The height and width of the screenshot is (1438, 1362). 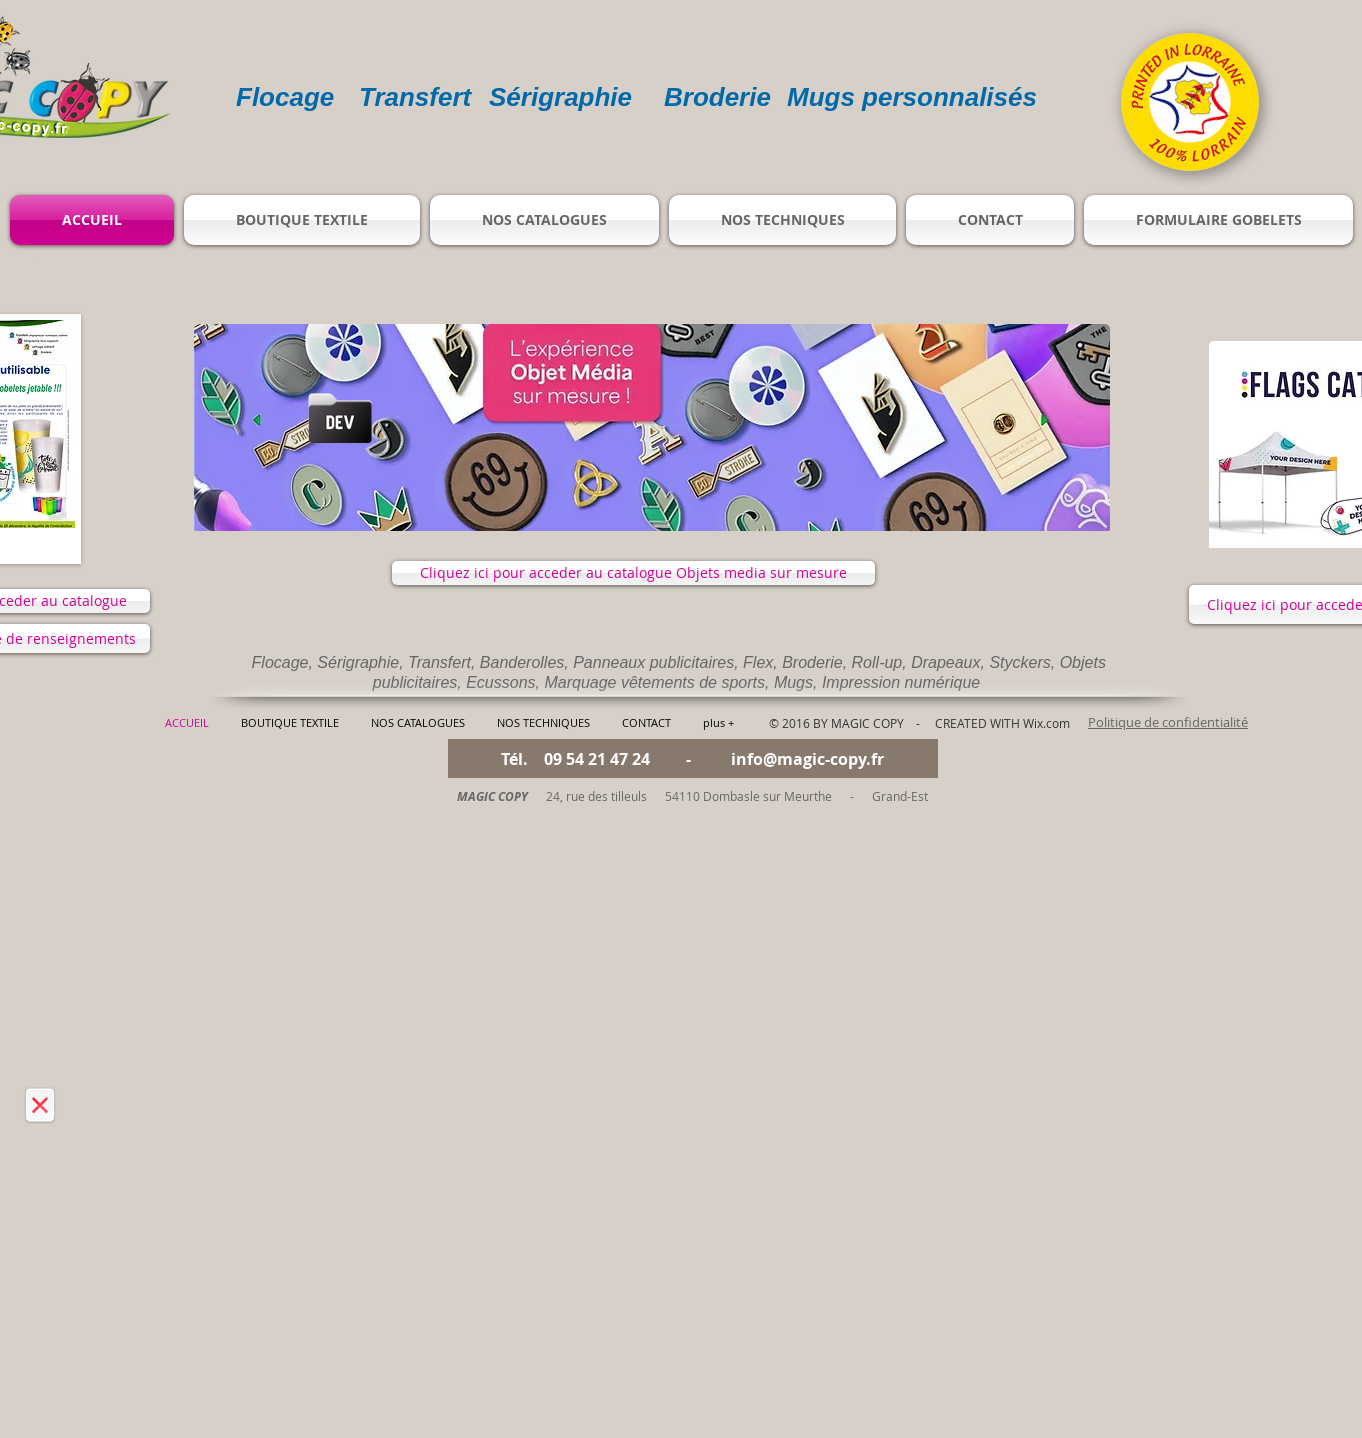 I want to click on indicates a broken or invalid symbolic link, so click(x=40, y=1105).